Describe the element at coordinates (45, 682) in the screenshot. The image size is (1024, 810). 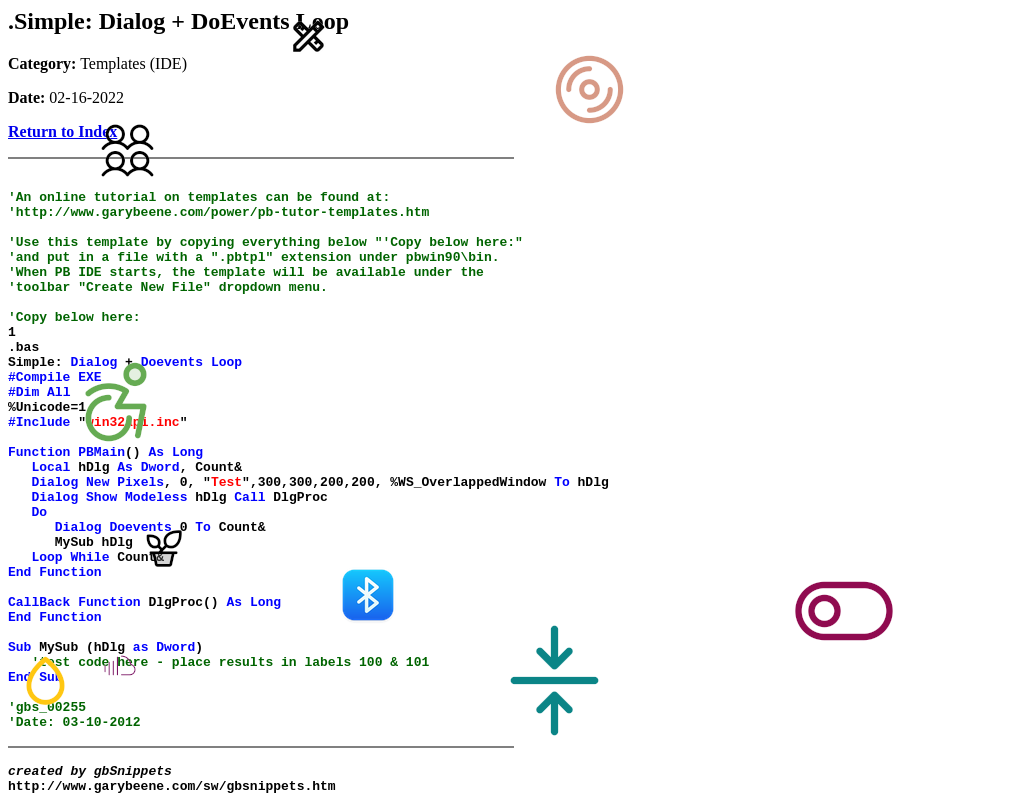
I see `indicates water or liquid-related settings` at that location.